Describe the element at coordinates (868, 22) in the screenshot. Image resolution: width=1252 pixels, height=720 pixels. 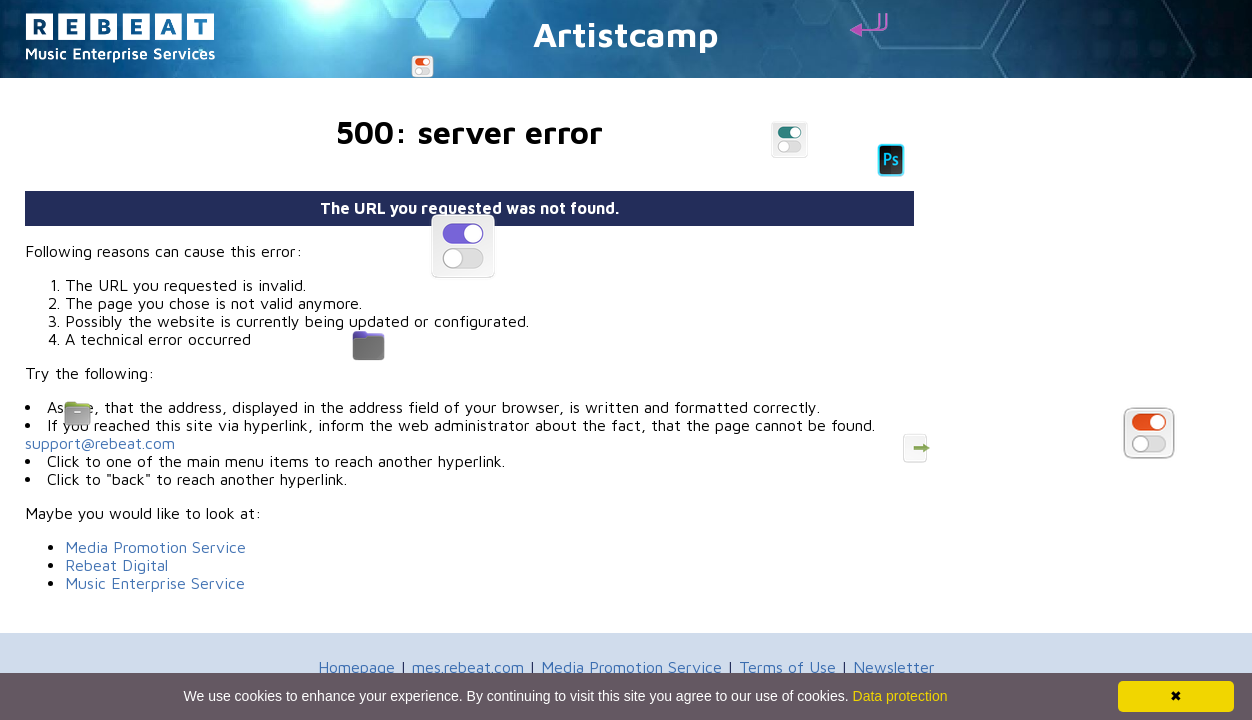
I see `reply to all recipients of an email` at that location.